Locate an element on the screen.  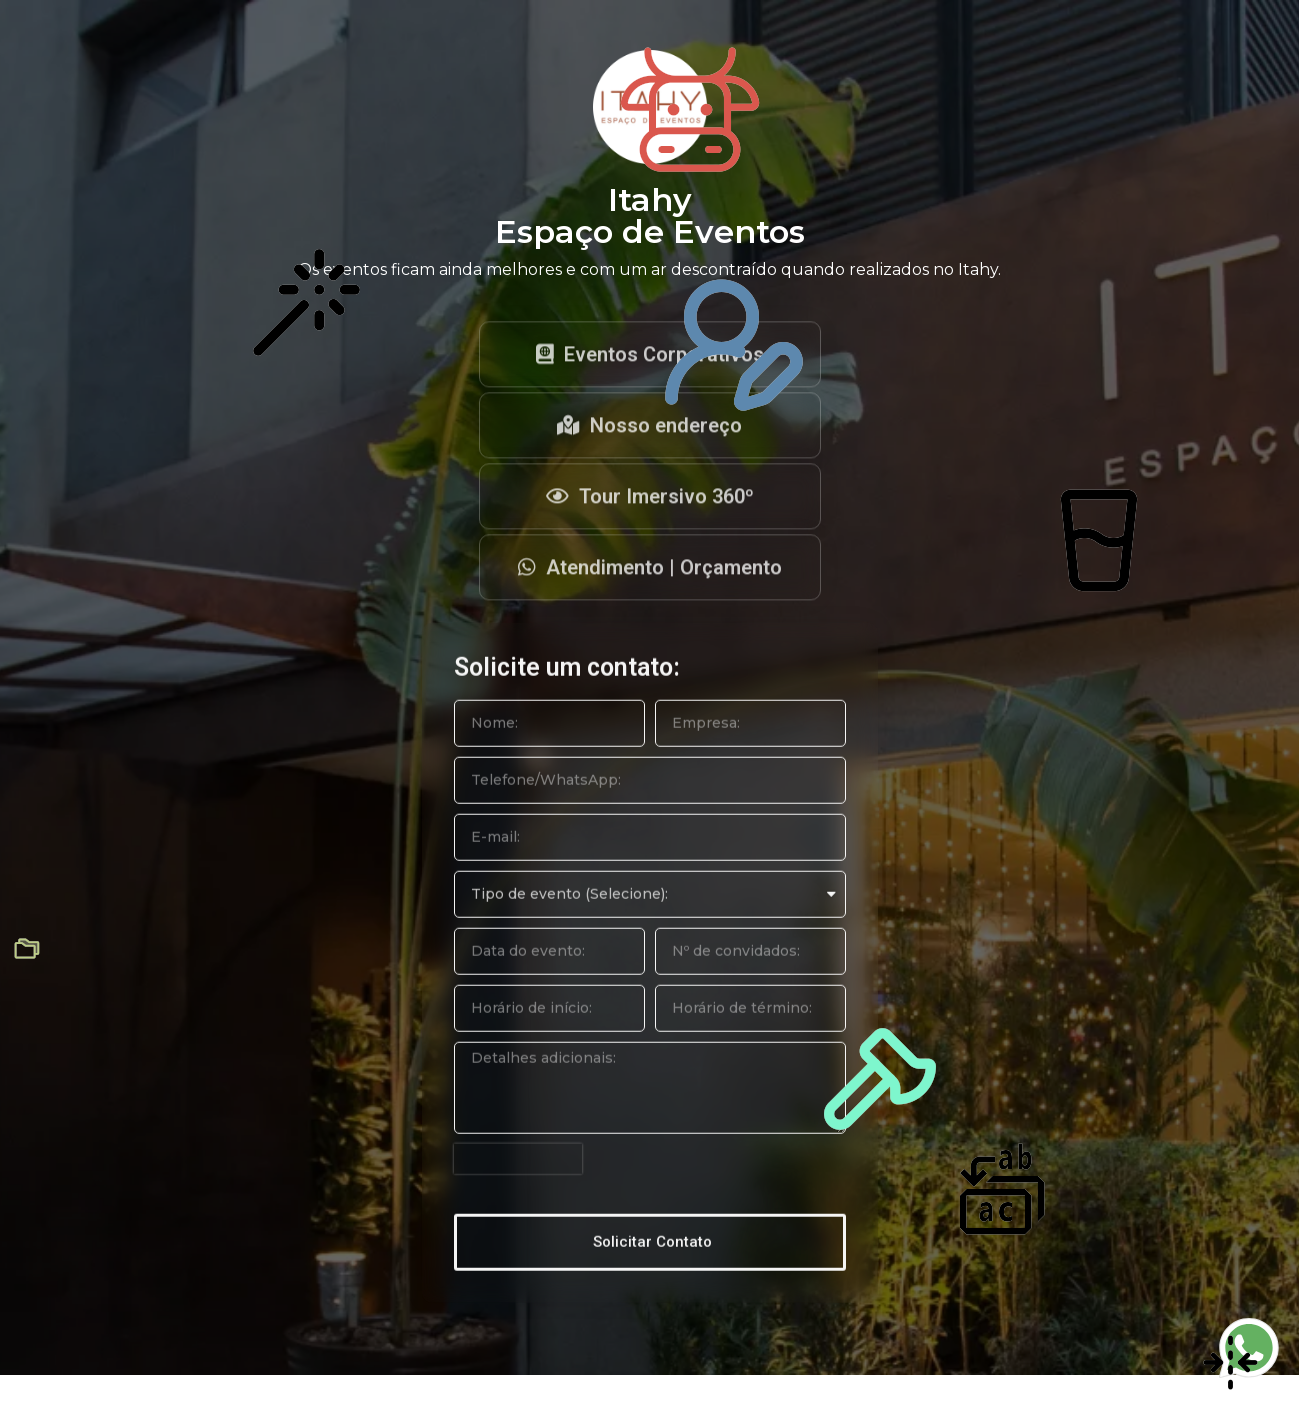
edit your profile is located at coordinates (734, 342).